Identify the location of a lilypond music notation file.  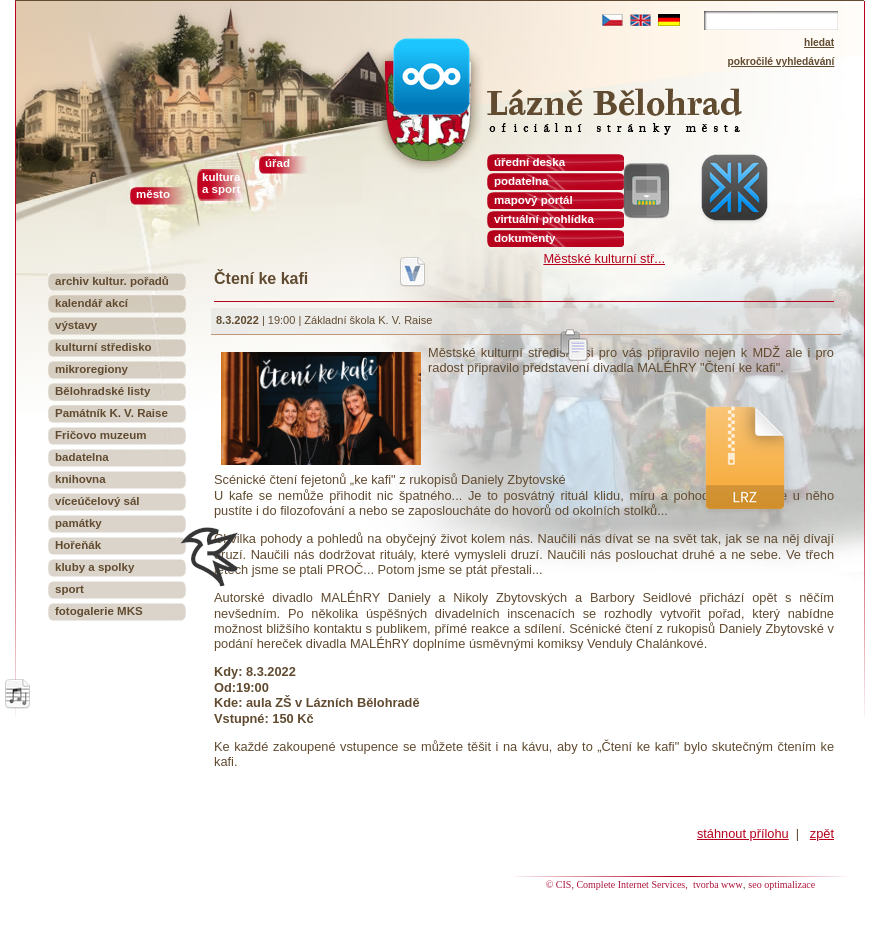
(17, 693).